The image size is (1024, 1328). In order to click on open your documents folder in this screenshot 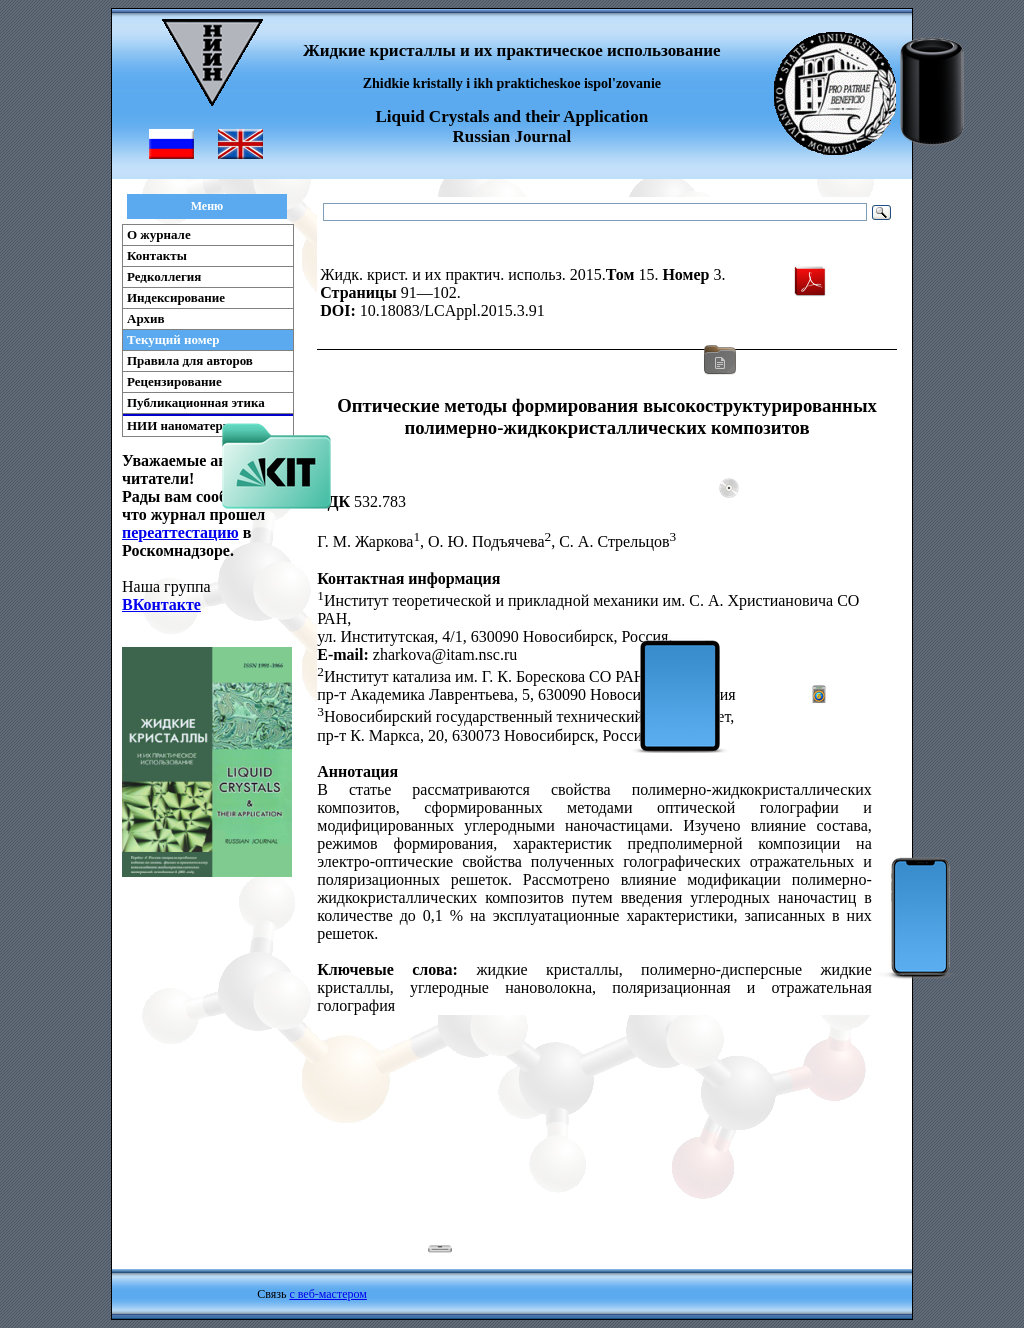, I will do `click(720, 359)`.